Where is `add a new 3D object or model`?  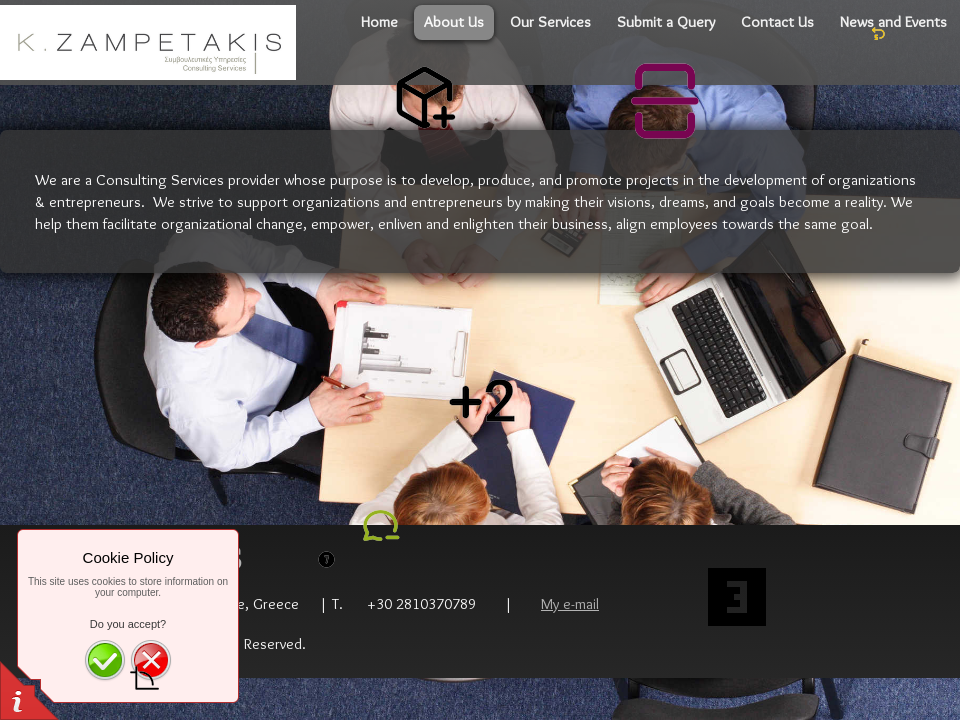
add a new 3D object or model is located at coordinates (424, 97).